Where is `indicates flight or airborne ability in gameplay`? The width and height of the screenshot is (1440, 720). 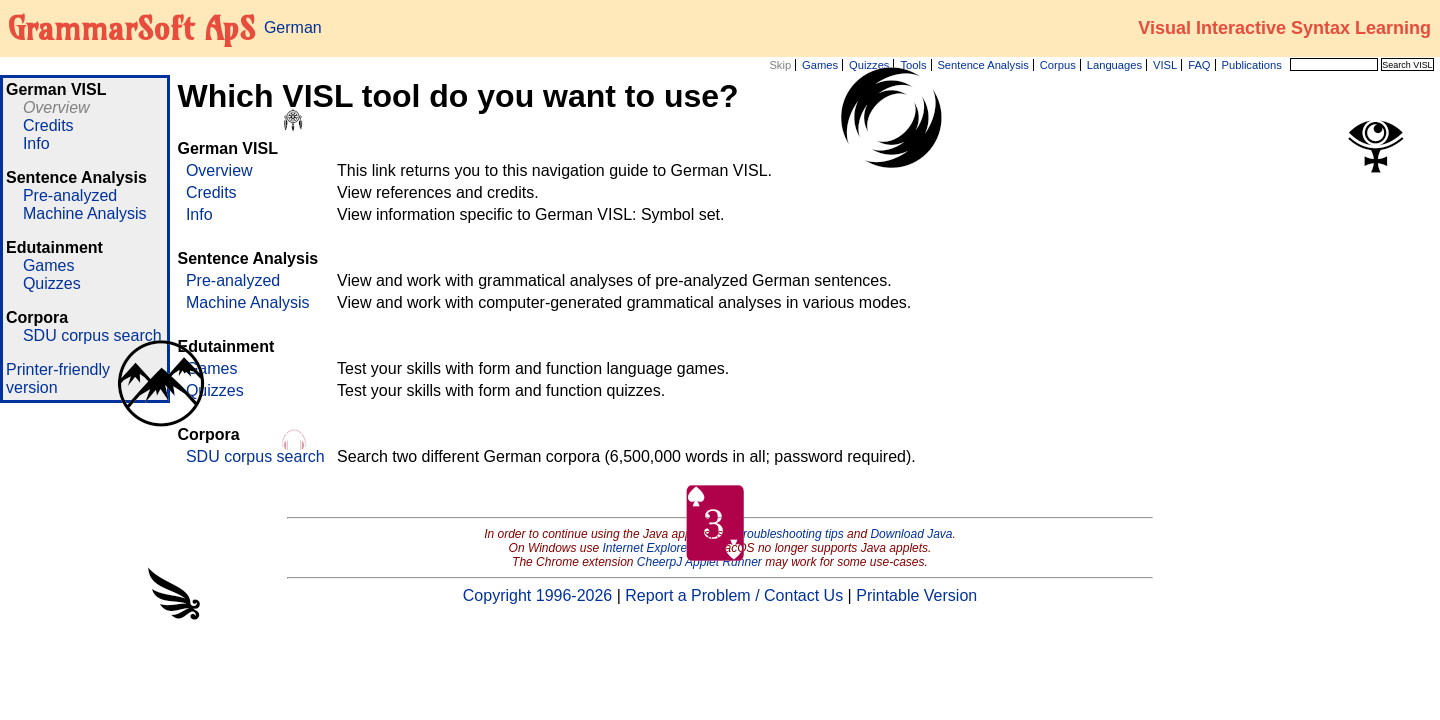
indicates flight or airborne ability in gameplay is located at coordinates (173, 593).